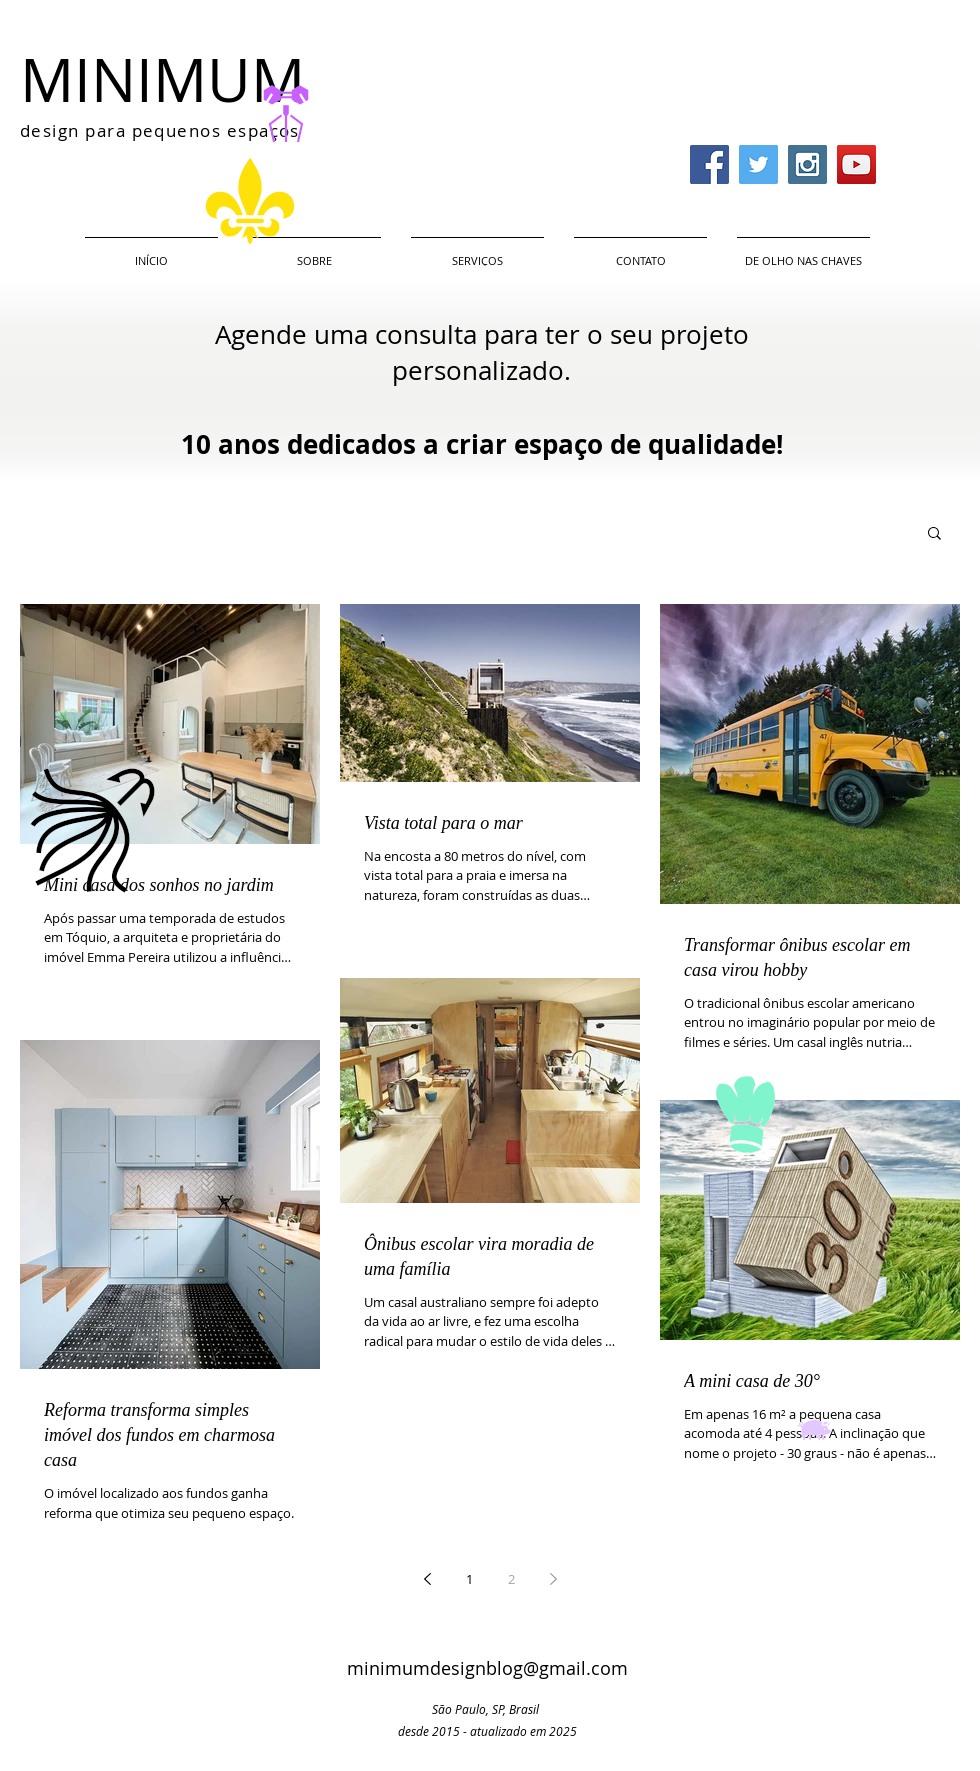 This screenshot has width=980, height=1771. Describe the element at coordinates (286, 114) in the screenshot. I see `deploy nano-bot units` at that location.